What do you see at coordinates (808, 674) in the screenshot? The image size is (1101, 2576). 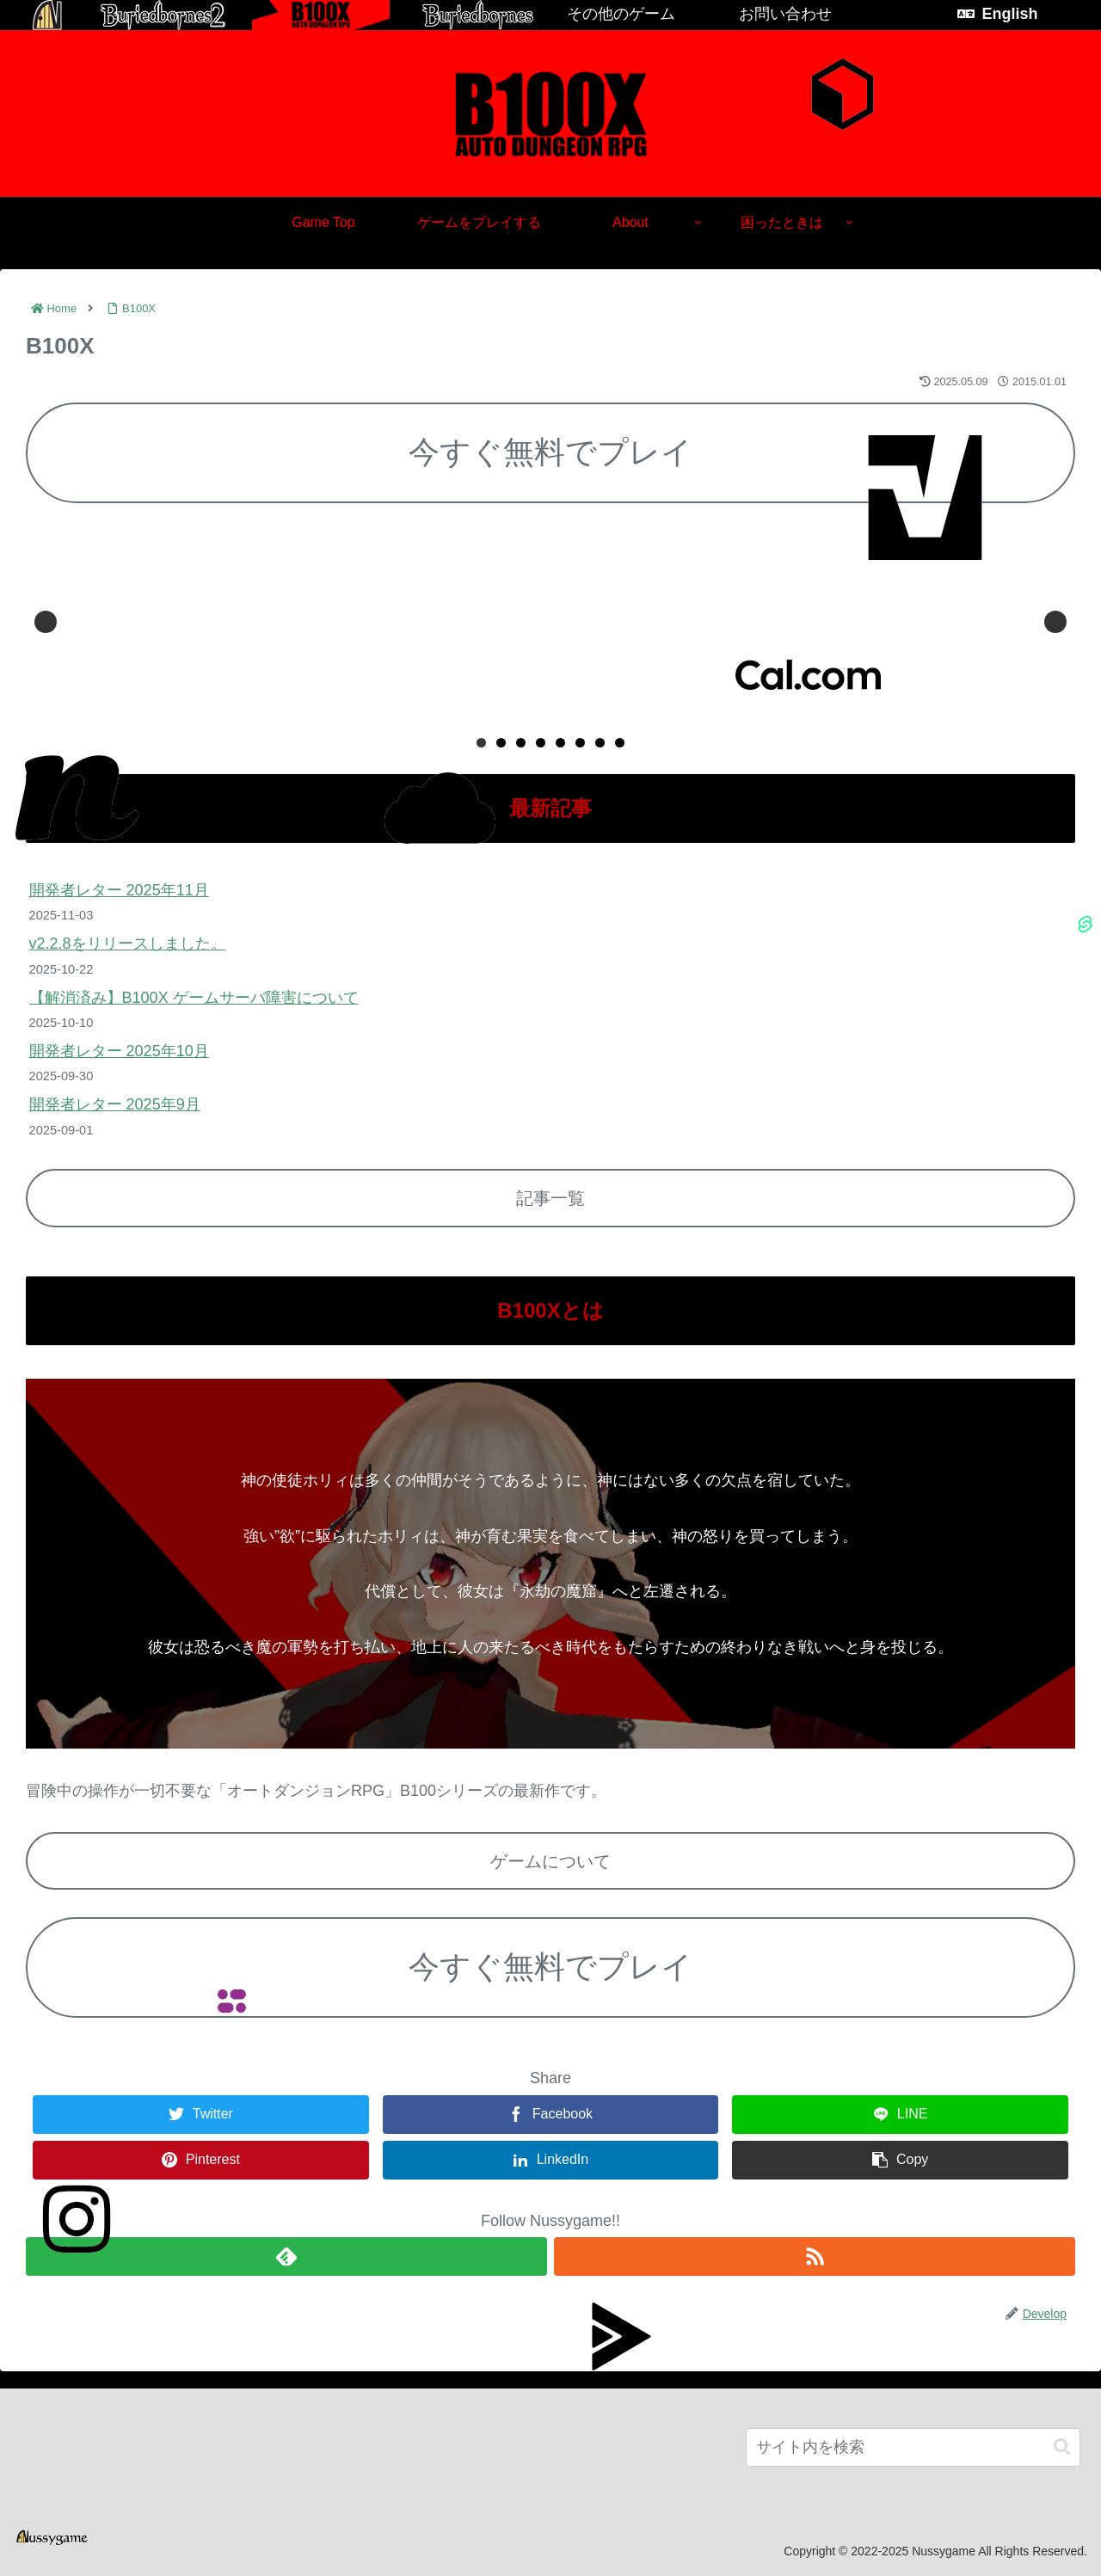 I see `open cal.com scheduling app` at bounding box center [808, 674].